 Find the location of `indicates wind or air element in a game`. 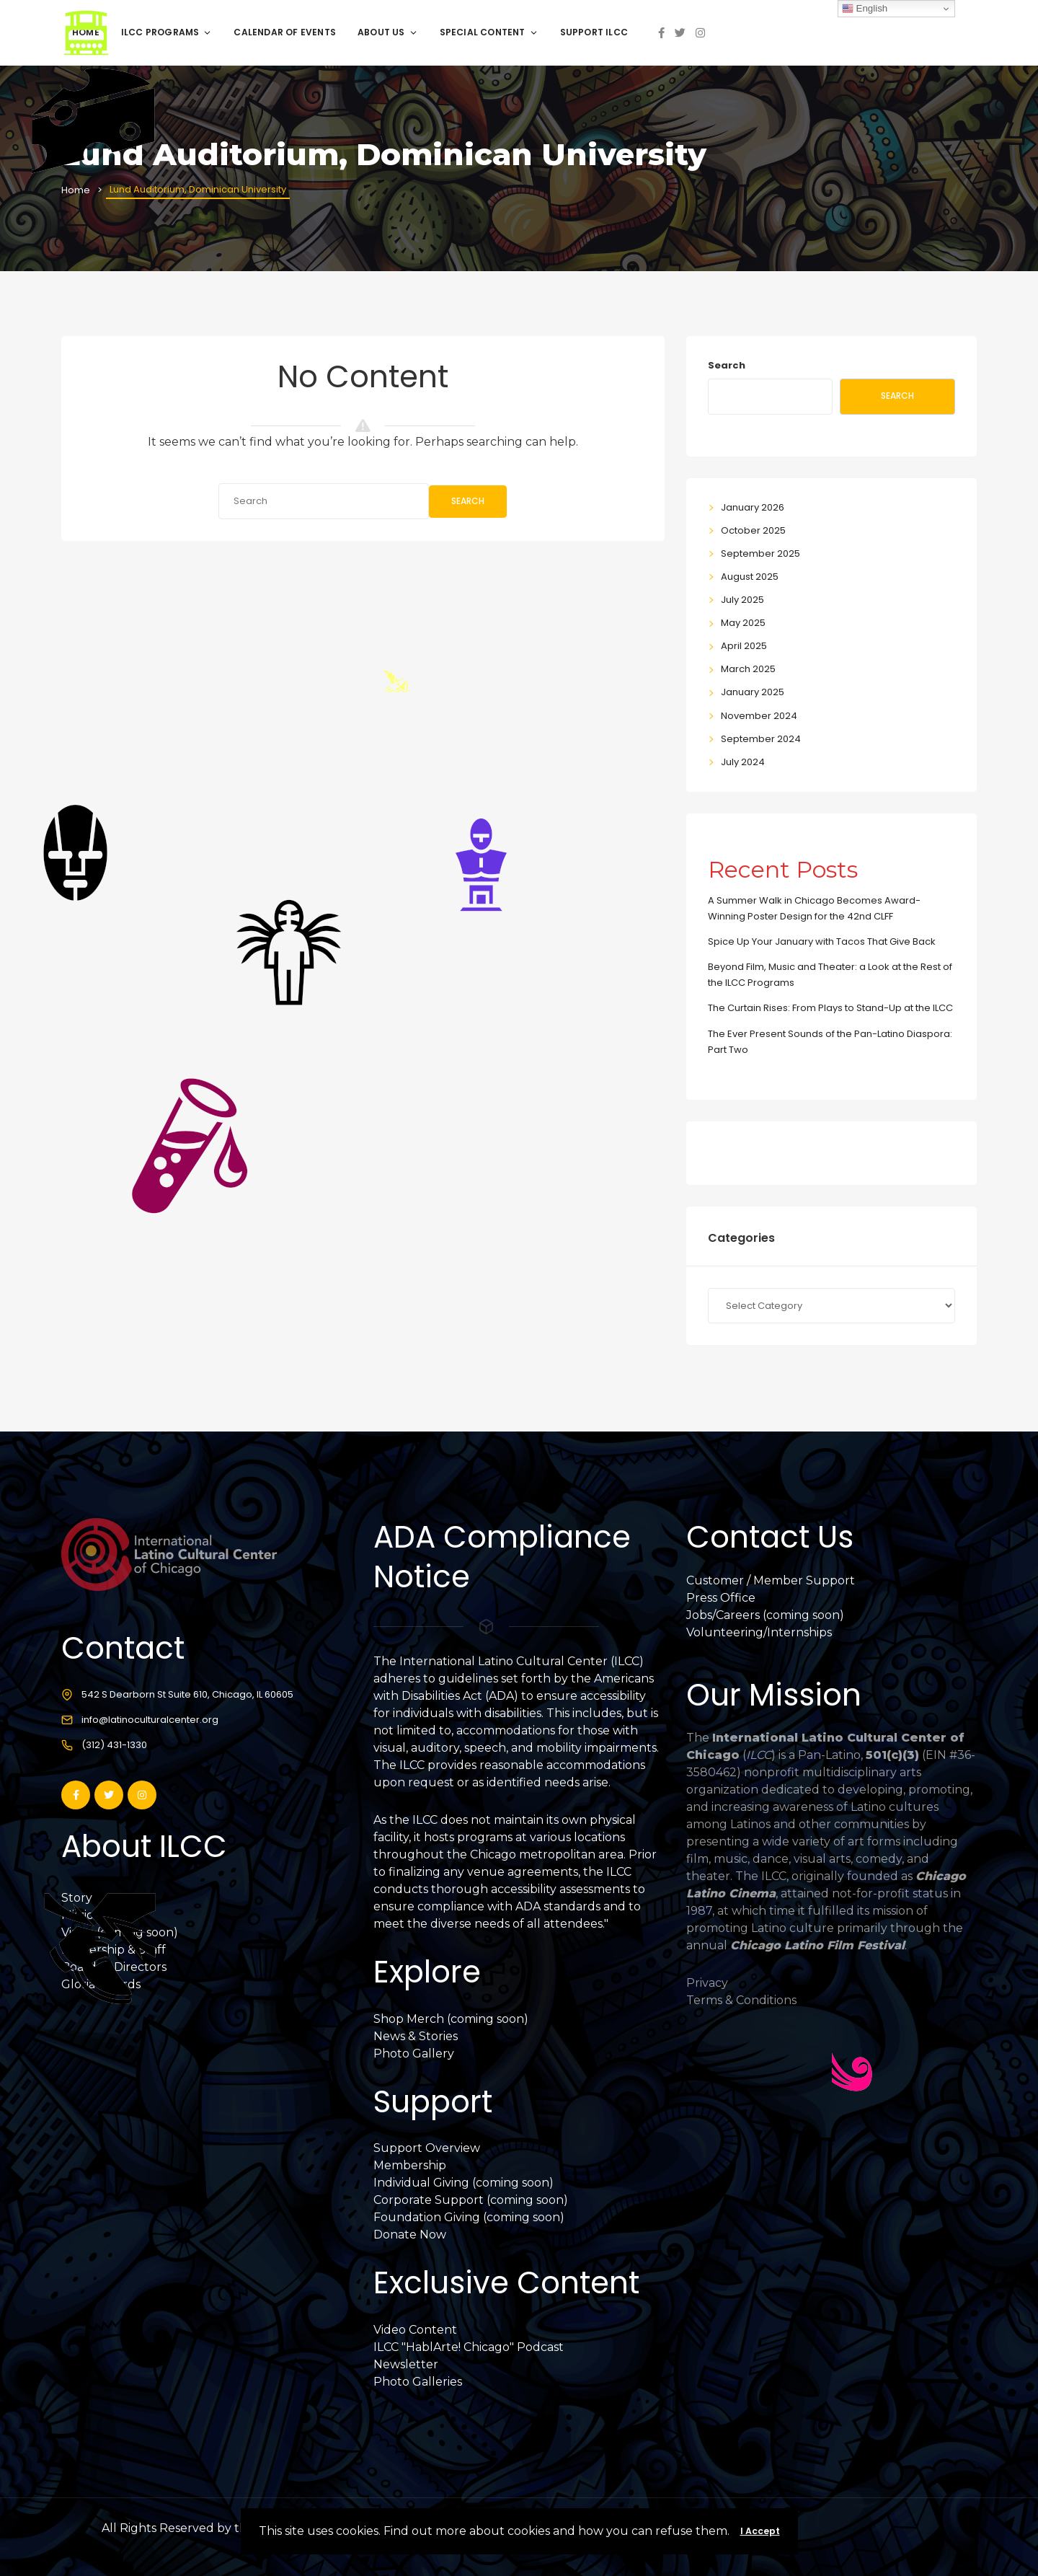

indicates wind or air element in a game is located at coordinates (852, 2073).